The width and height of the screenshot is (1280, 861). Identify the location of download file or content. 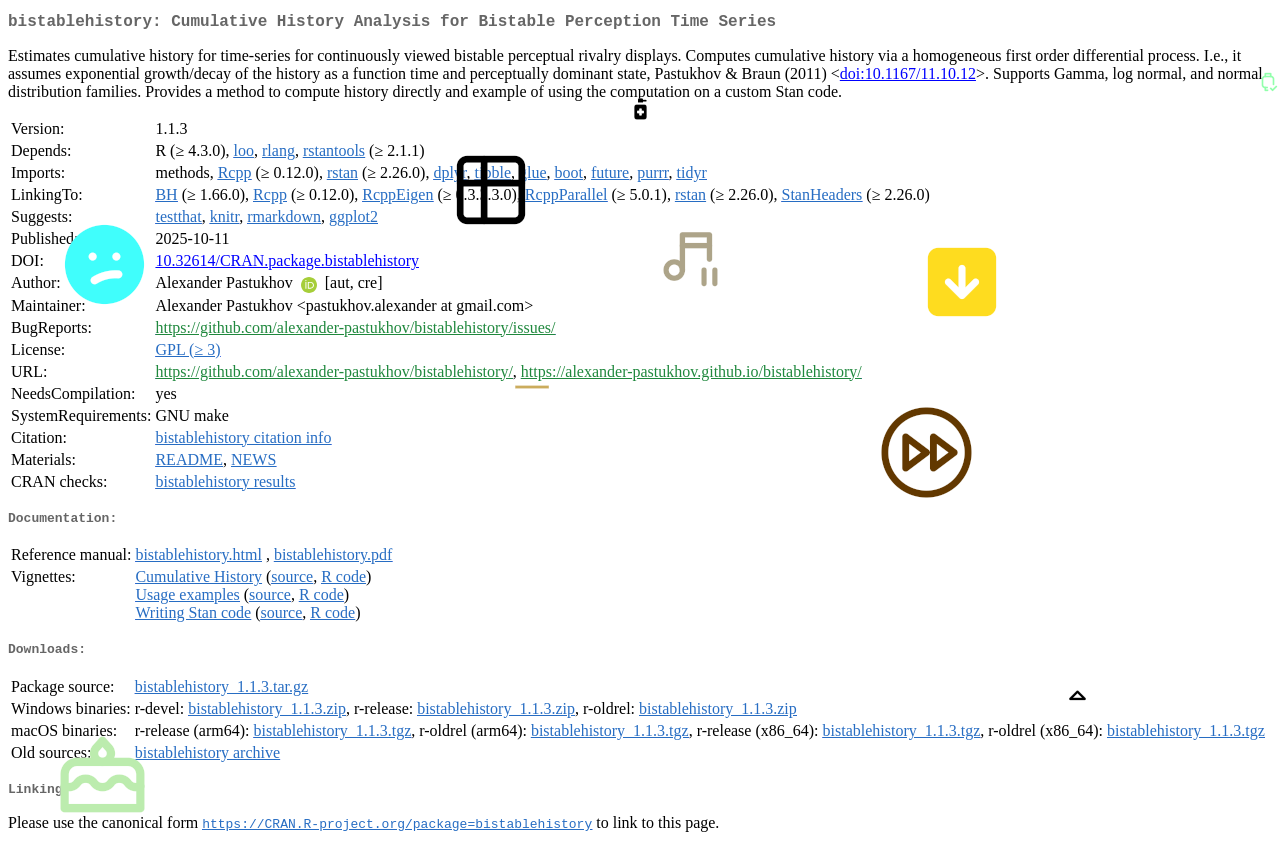
(962, 282).